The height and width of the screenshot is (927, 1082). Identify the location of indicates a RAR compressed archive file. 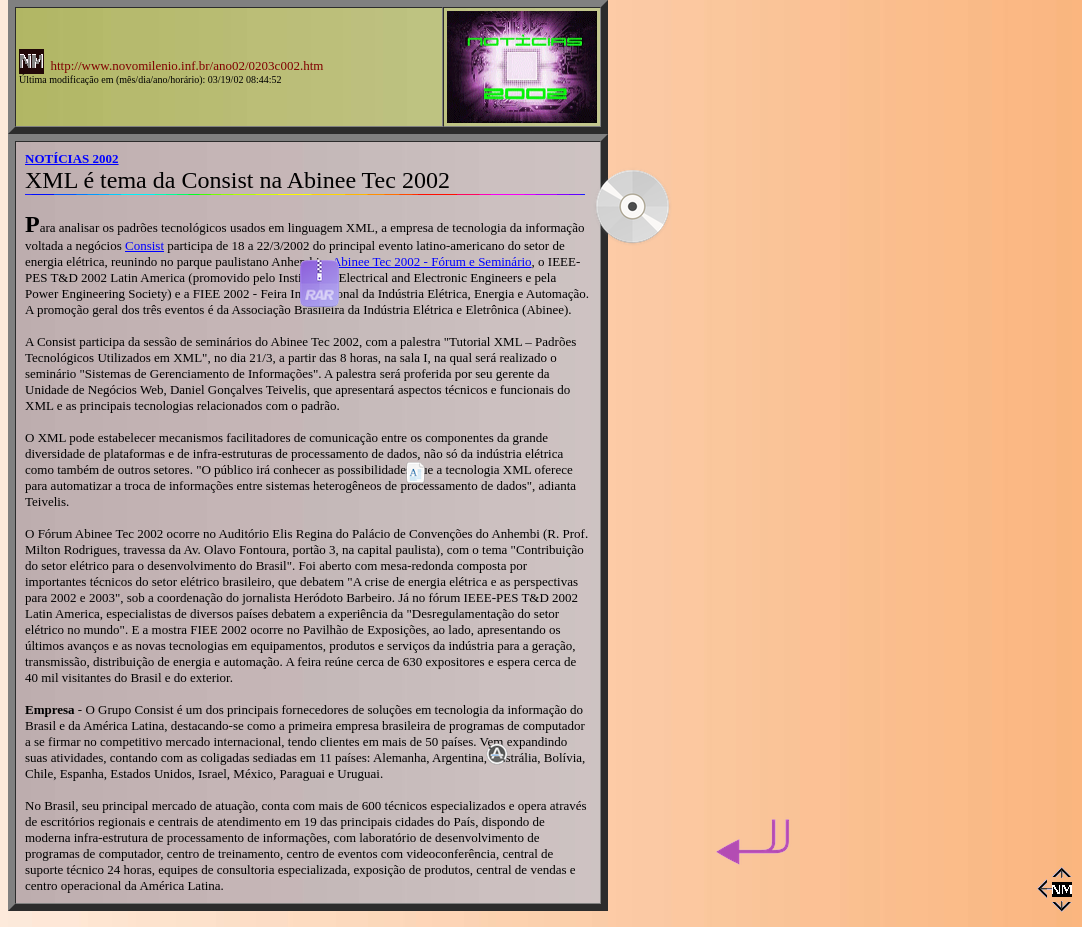
(319, 283).